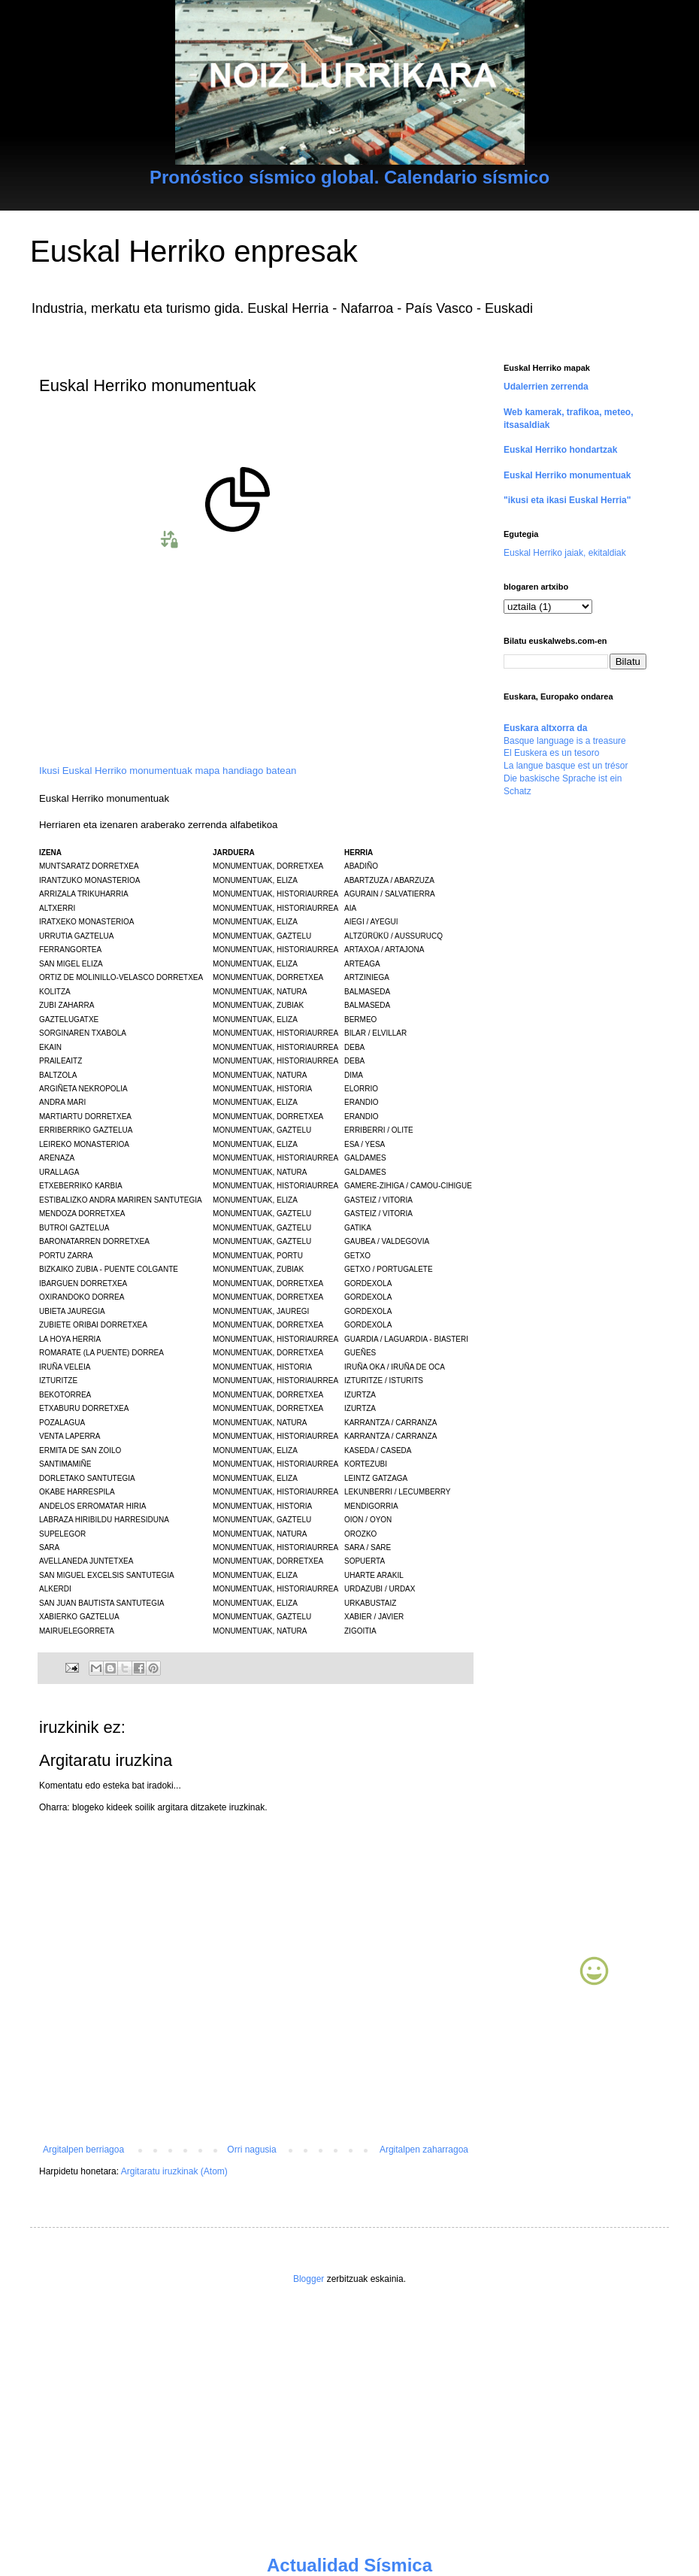 The width and height of the screenshot is (699, 2576). Describe the element at coordinates (594, 1971) in the screenshot. I see `react with a happy expression` at that location.